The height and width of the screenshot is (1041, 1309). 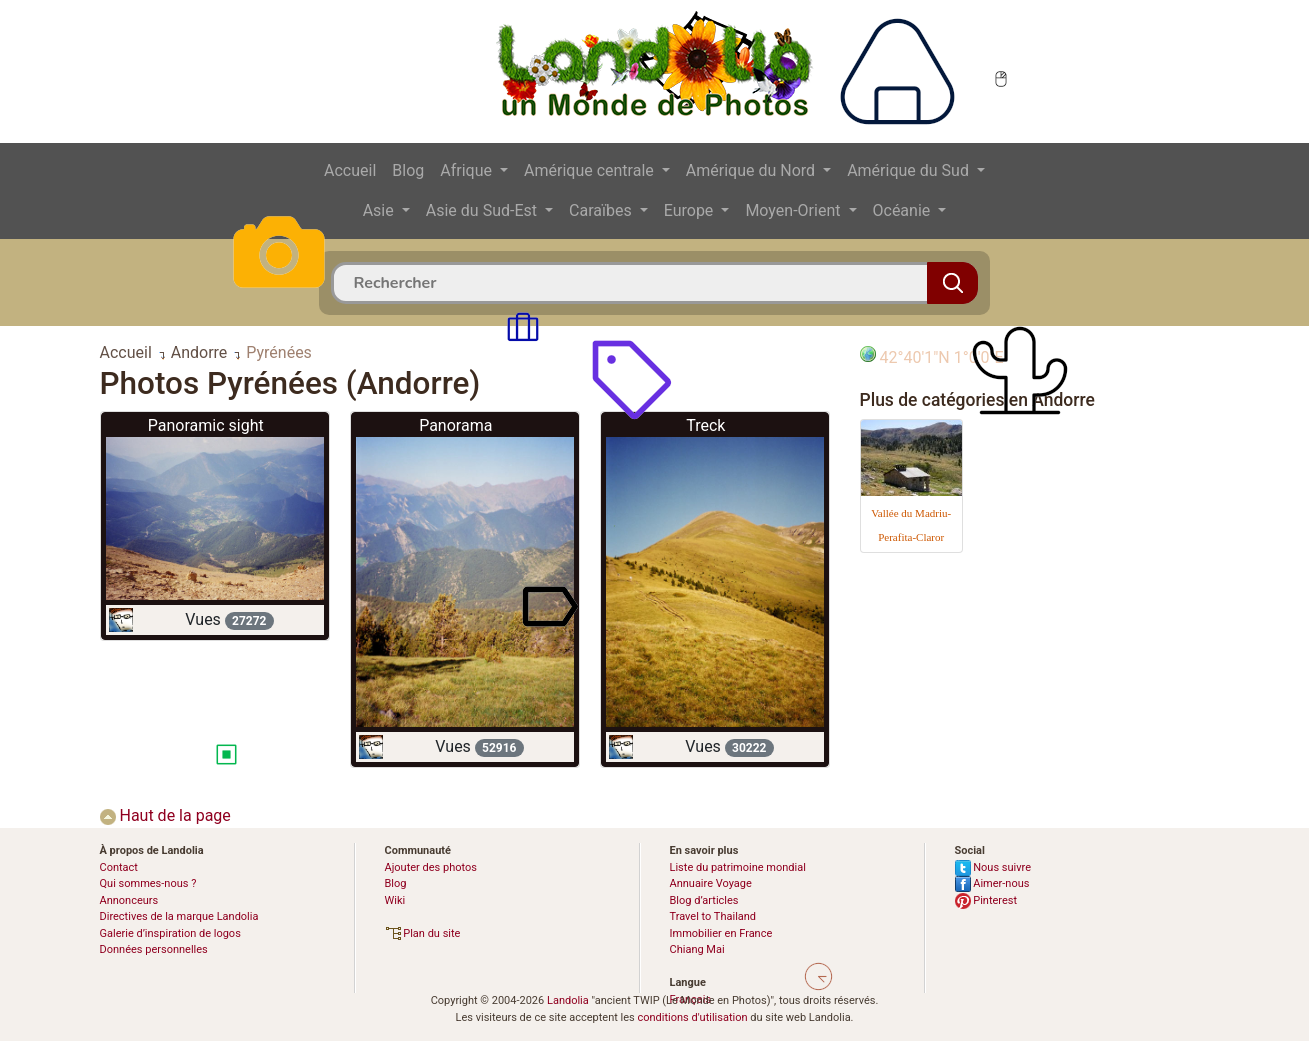 What do you see at coordinates (1020, 374) in the screenshot?
I see `indicates desert or arid climate theme` at bounding box center [1020, 374].